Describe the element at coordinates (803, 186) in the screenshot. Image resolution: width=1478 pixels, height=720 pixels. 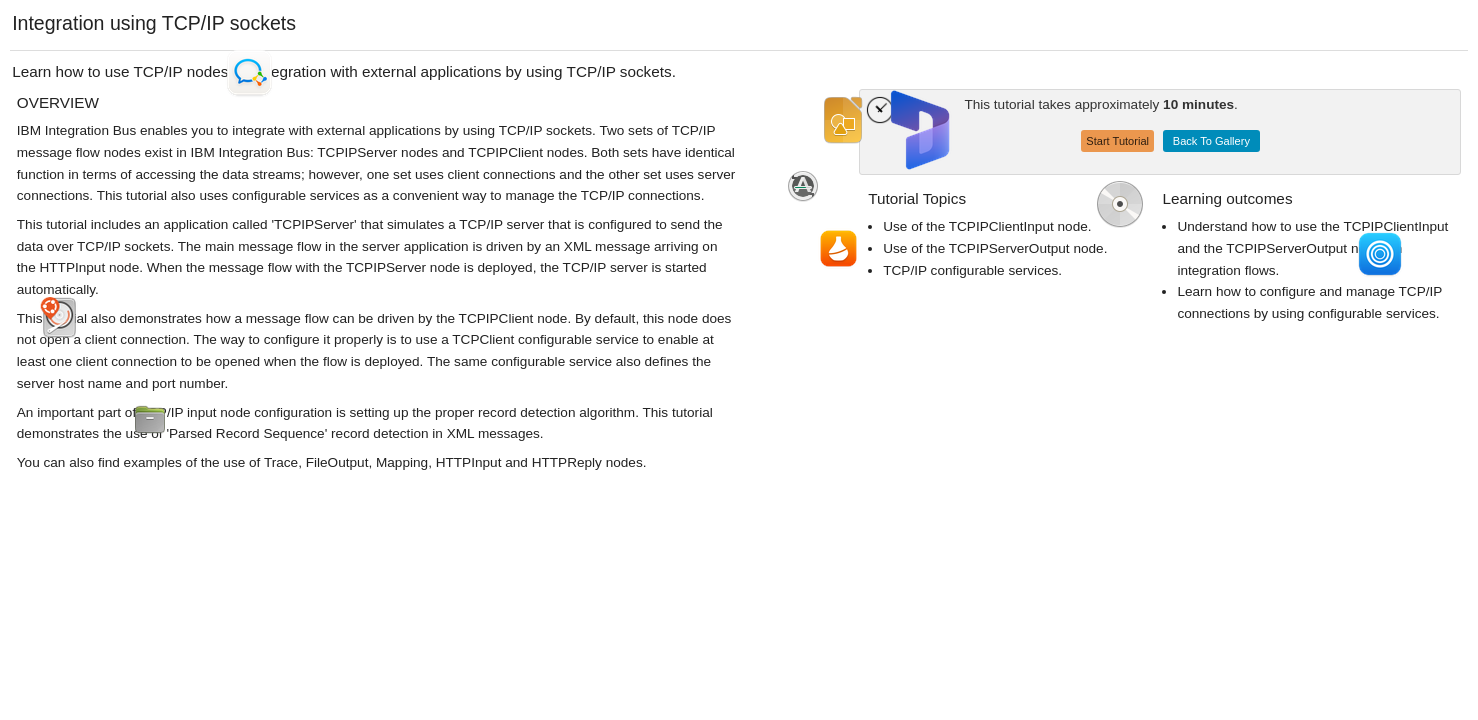
I see `check for available software updates` at that location.